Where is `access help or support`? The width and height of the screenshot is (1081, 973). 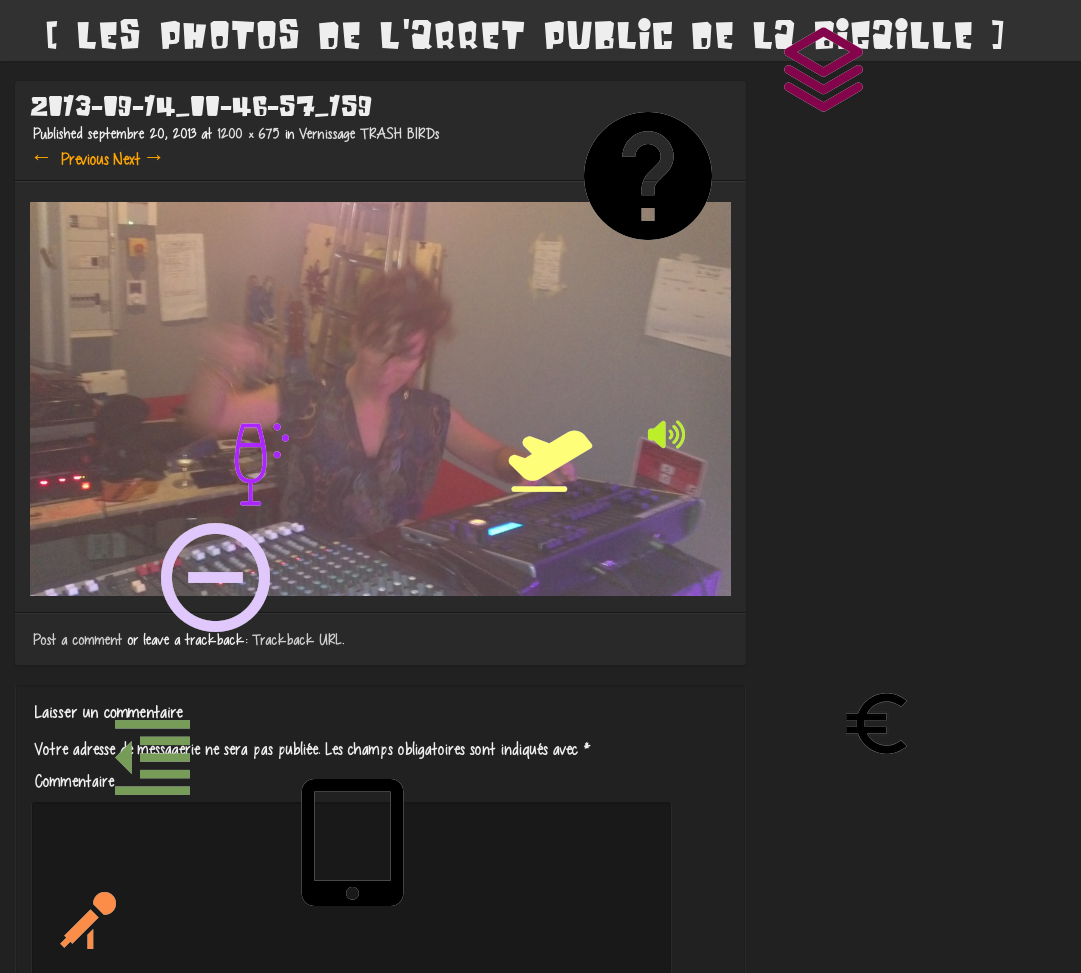 access help or support is located at coordinates (648, 176).